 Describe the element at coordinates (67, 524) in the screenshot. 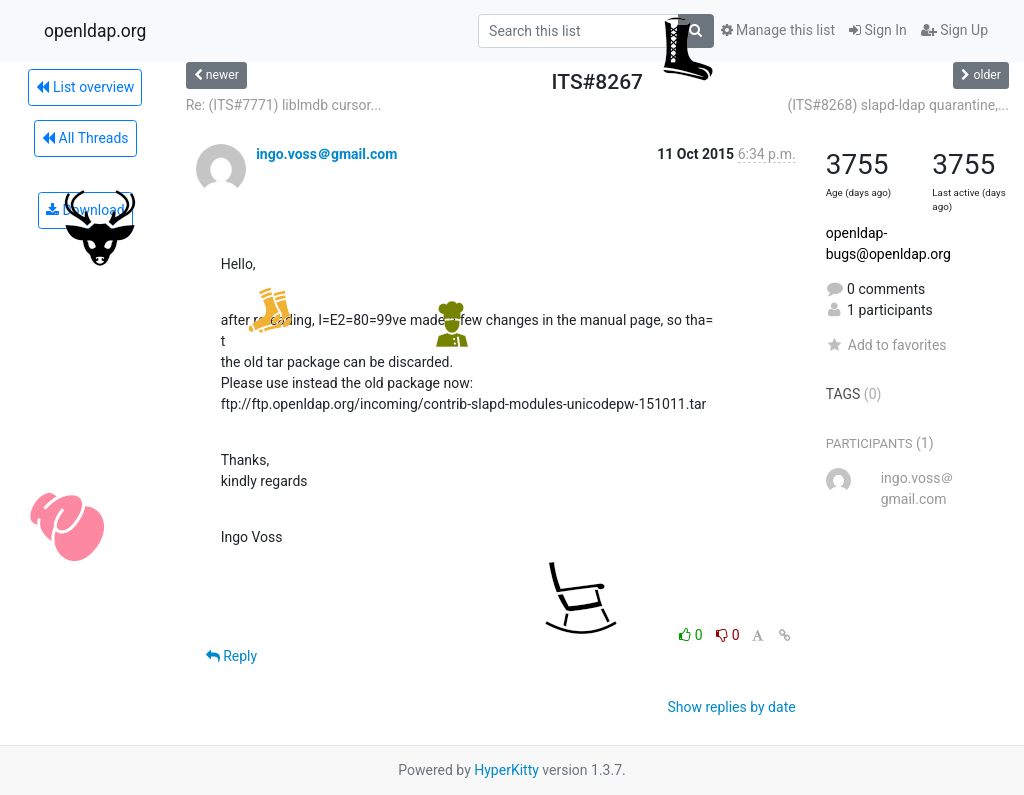

I see `access boxing or fighting game mode` at that location.